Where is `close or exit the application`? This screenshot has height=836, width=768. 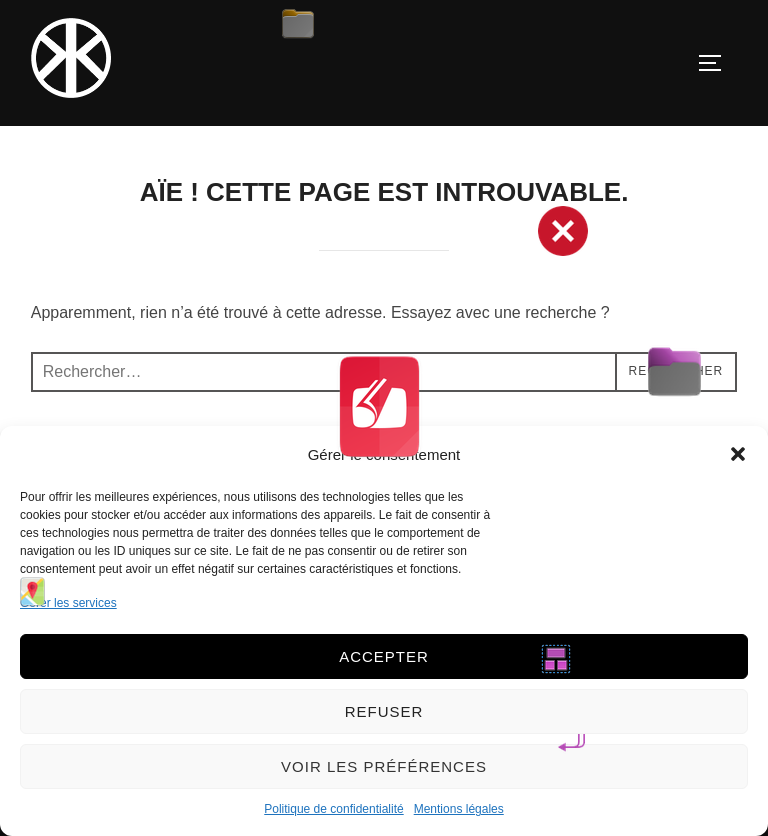 close or exit the application is located at coordinates (563, 231).